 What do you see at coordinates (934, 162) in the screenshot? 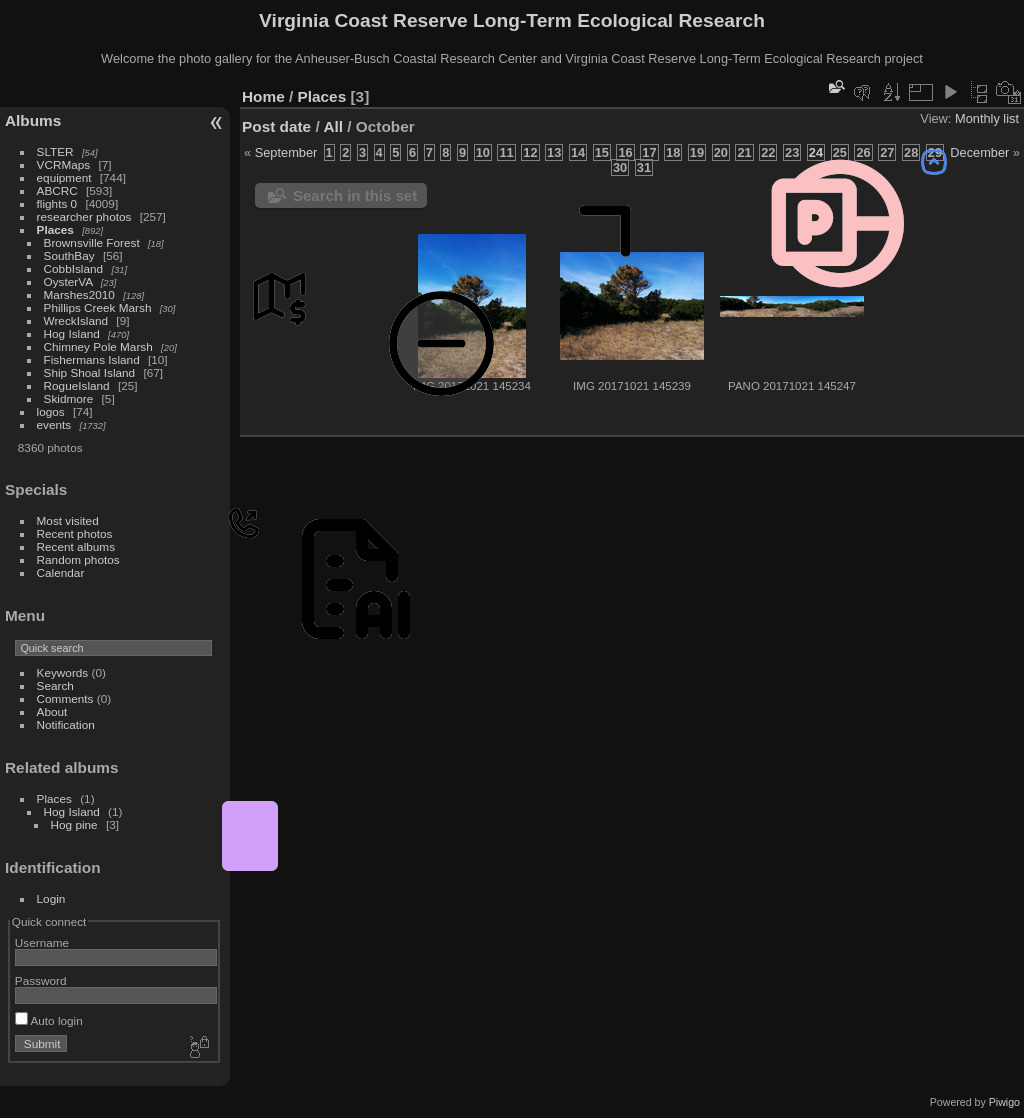
I see `expand content or show more options` at bounding box center [934, 162].